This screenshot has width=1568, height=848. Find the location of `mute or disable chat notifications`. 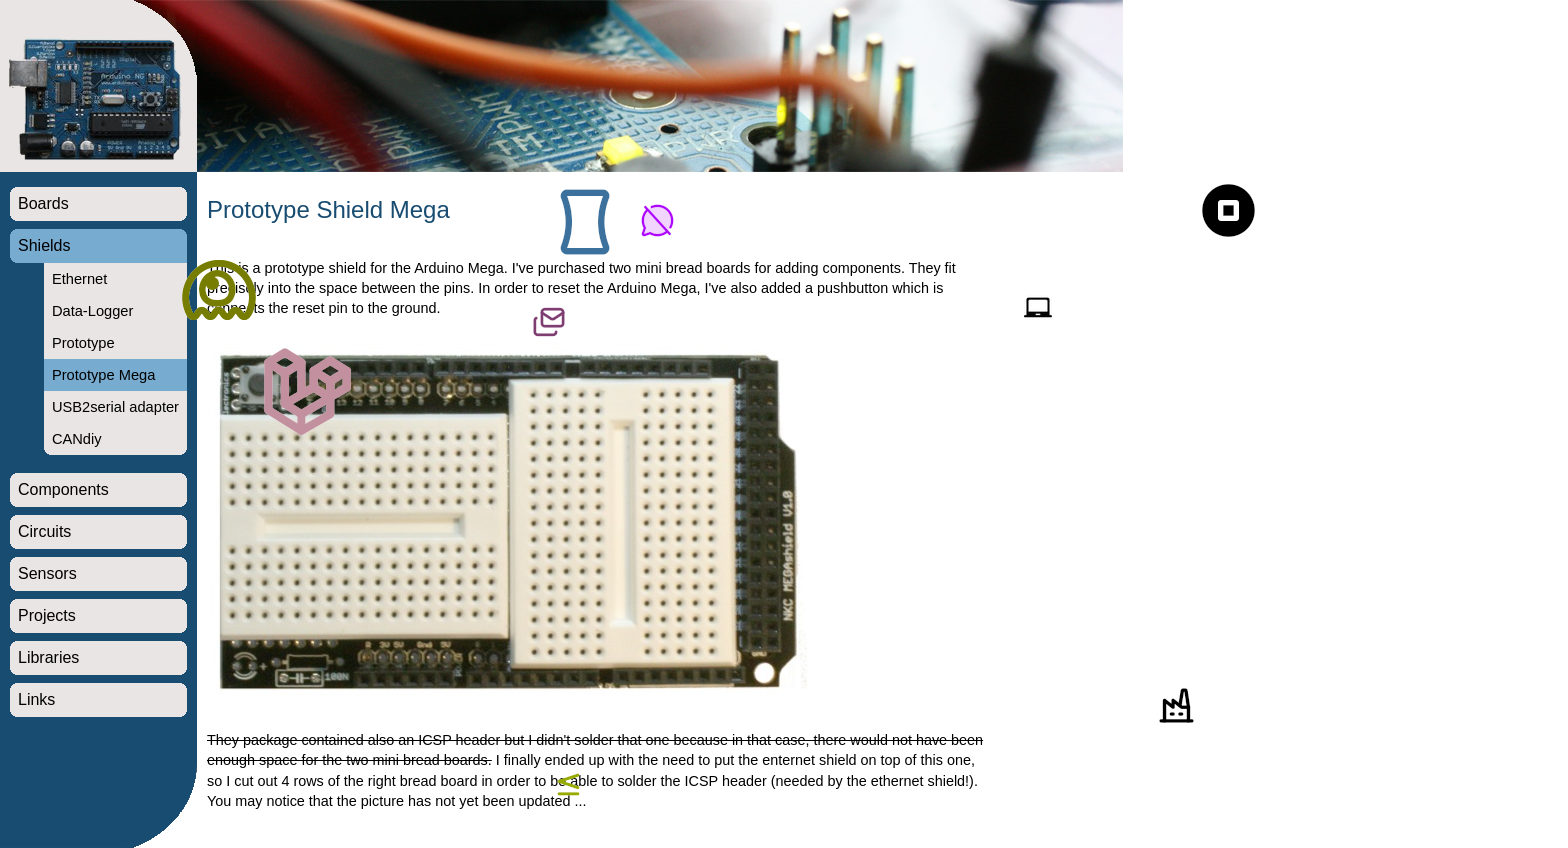

mute or disable chat notifications is located at coordinates (657, 220).